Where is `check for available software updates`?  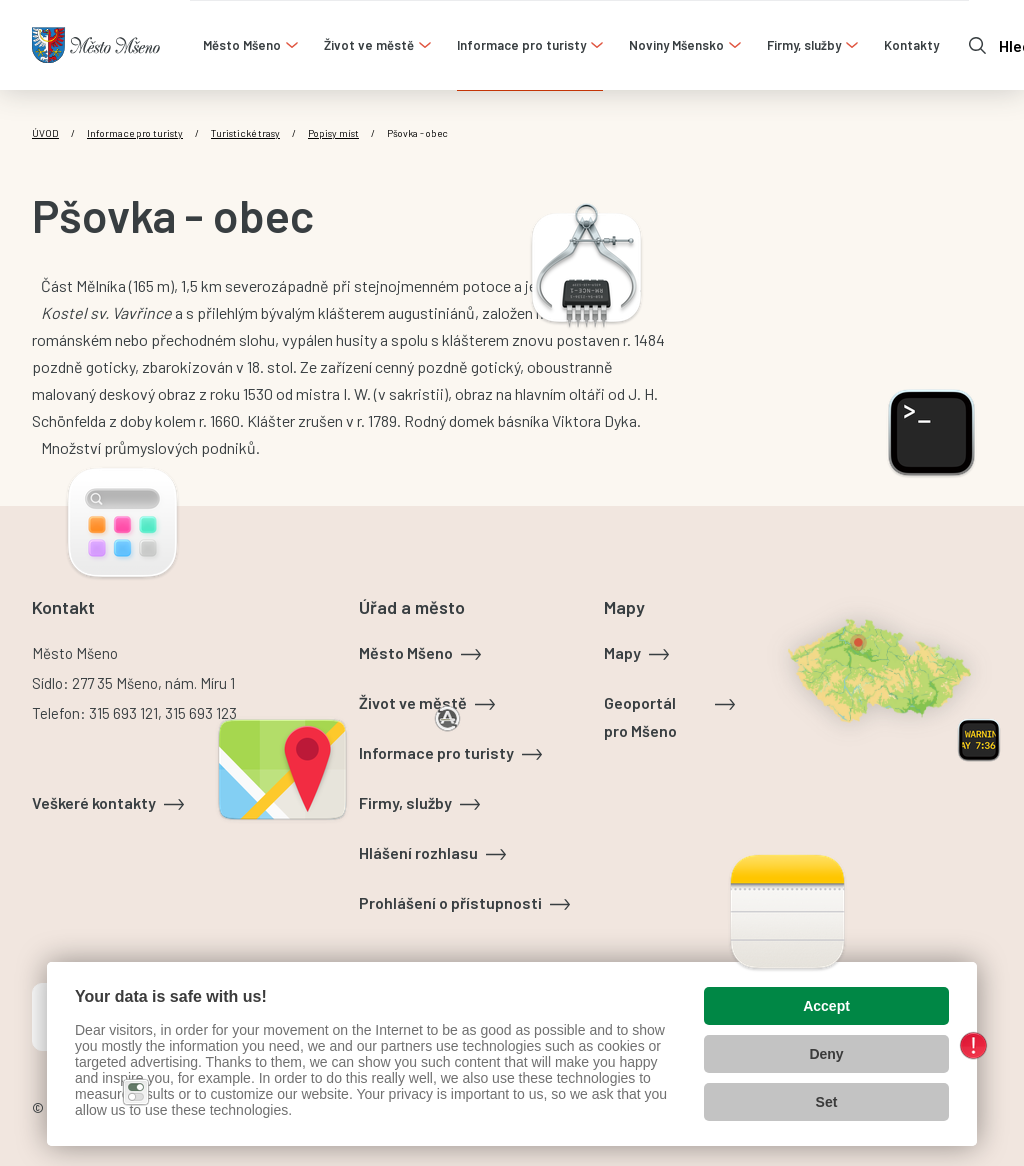
check for available software updates is located at coordinates (447, 718).